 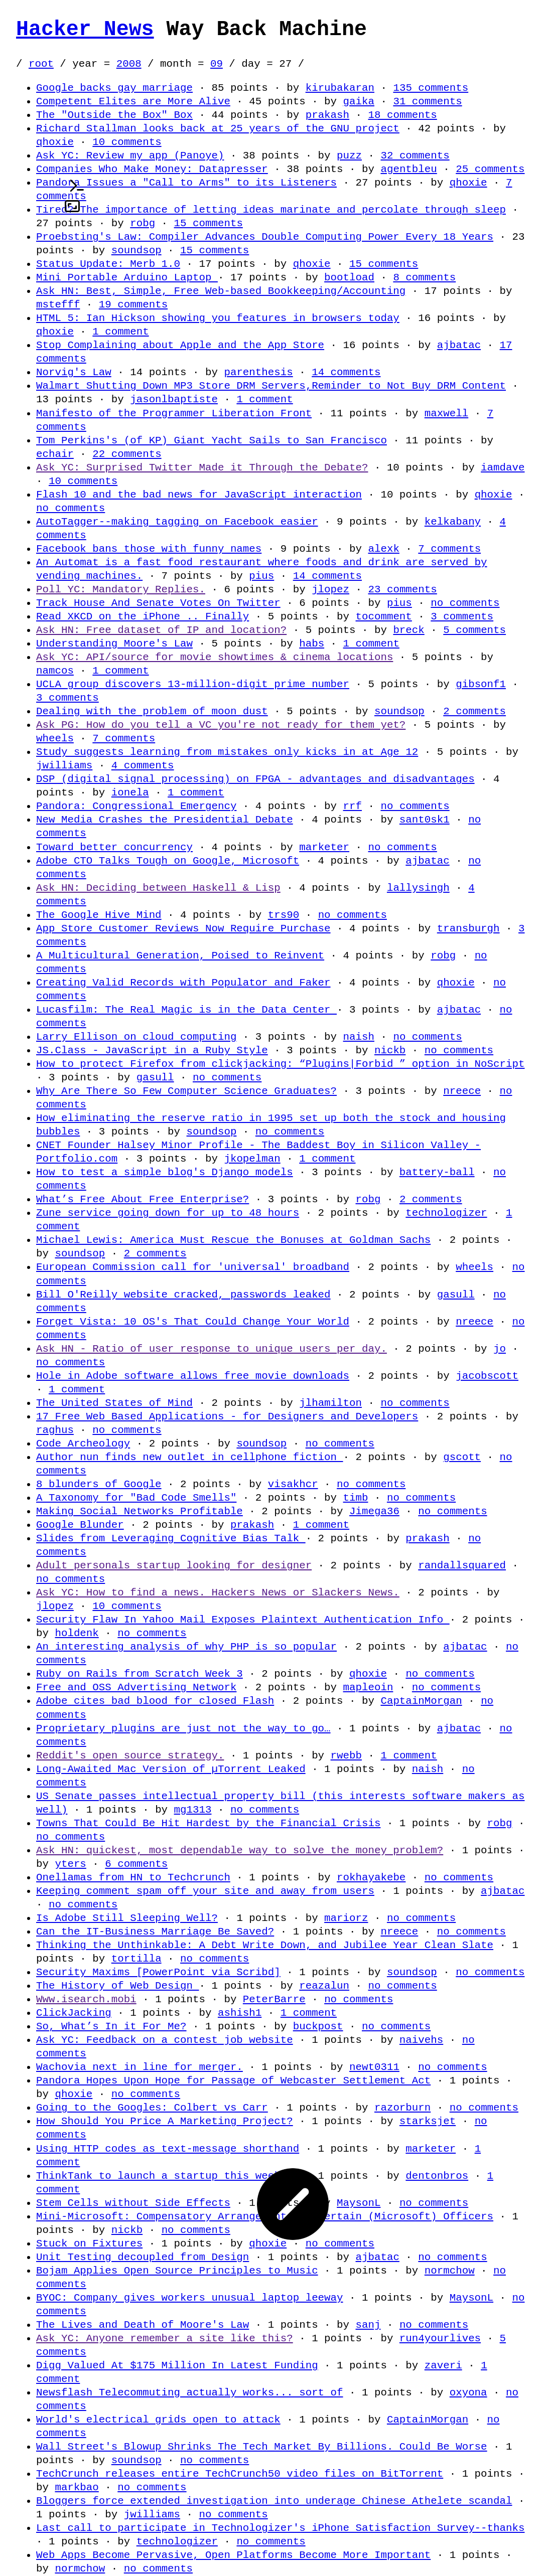 I want to click on skip or bypass a step in a workflow, so click(x=293, y=2204).